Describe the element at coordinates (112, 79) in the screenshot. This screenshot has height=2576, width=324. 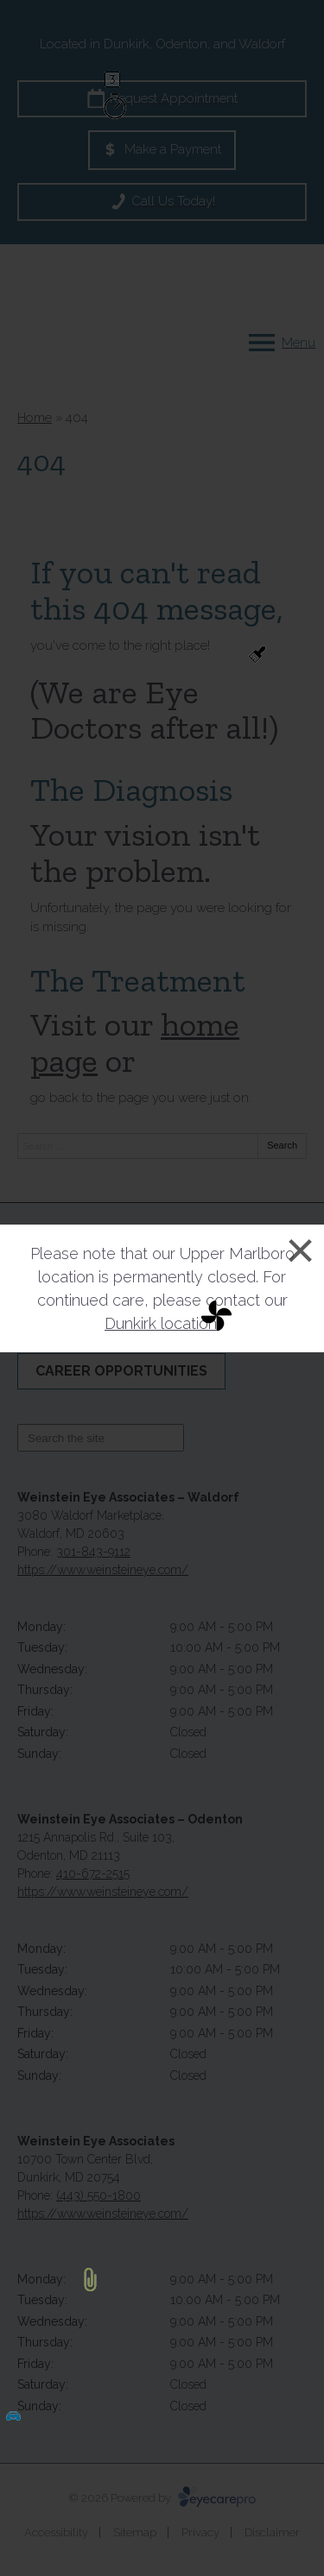
I see `select or navigate to item number three` at that location.